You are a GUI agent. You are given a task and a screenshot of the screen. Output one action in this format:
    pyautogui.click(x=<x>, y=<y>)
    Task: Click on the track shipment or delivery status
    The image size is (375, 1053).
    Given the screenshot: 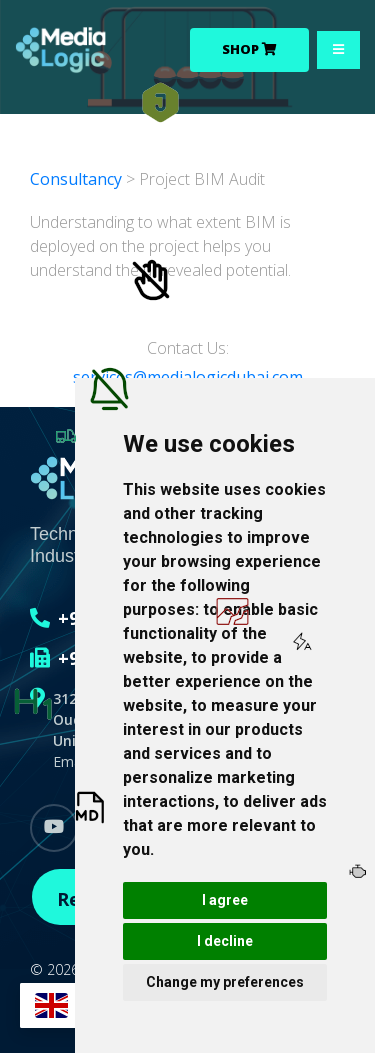 What is the action you would take?
    pyautogui.click(x=66, y=436)
    